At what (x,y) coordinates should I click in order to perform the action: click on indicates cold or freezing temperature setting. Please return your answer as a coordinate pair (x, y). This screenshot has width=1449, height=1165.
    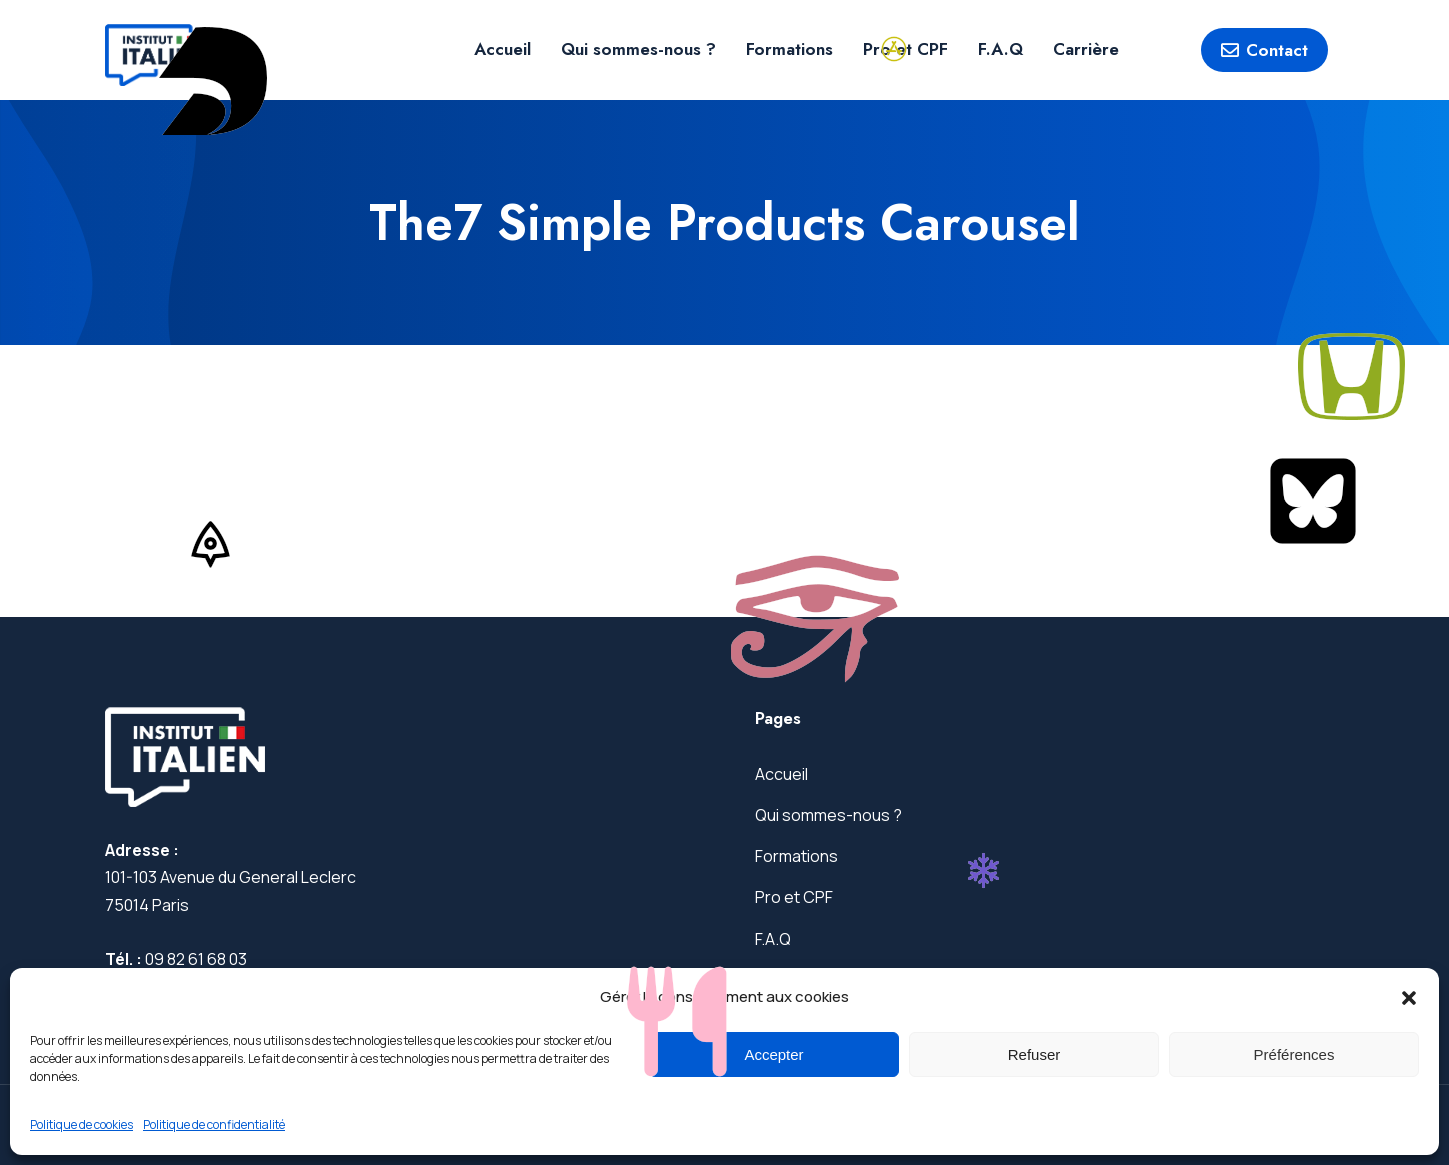
    Looking at the image, I should click on (983, 870).